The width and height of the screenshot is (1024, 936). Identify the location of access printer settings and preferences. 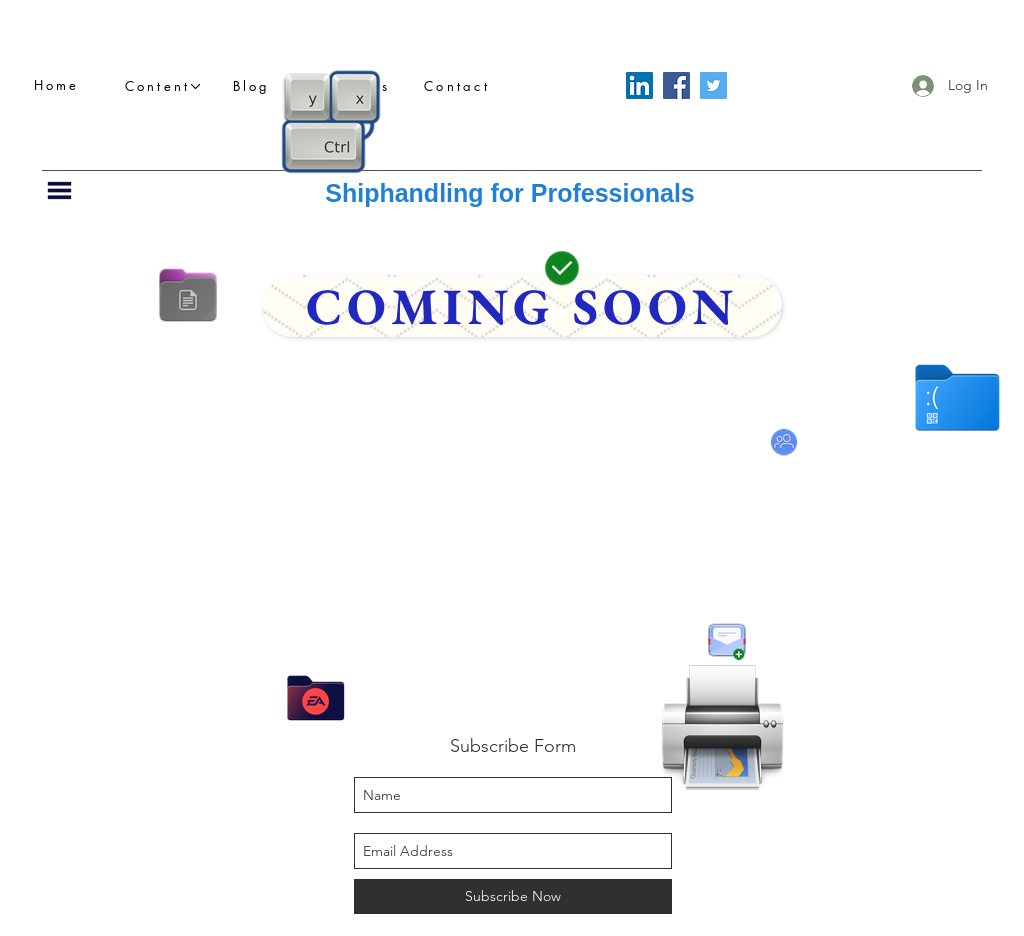
(722, 727).